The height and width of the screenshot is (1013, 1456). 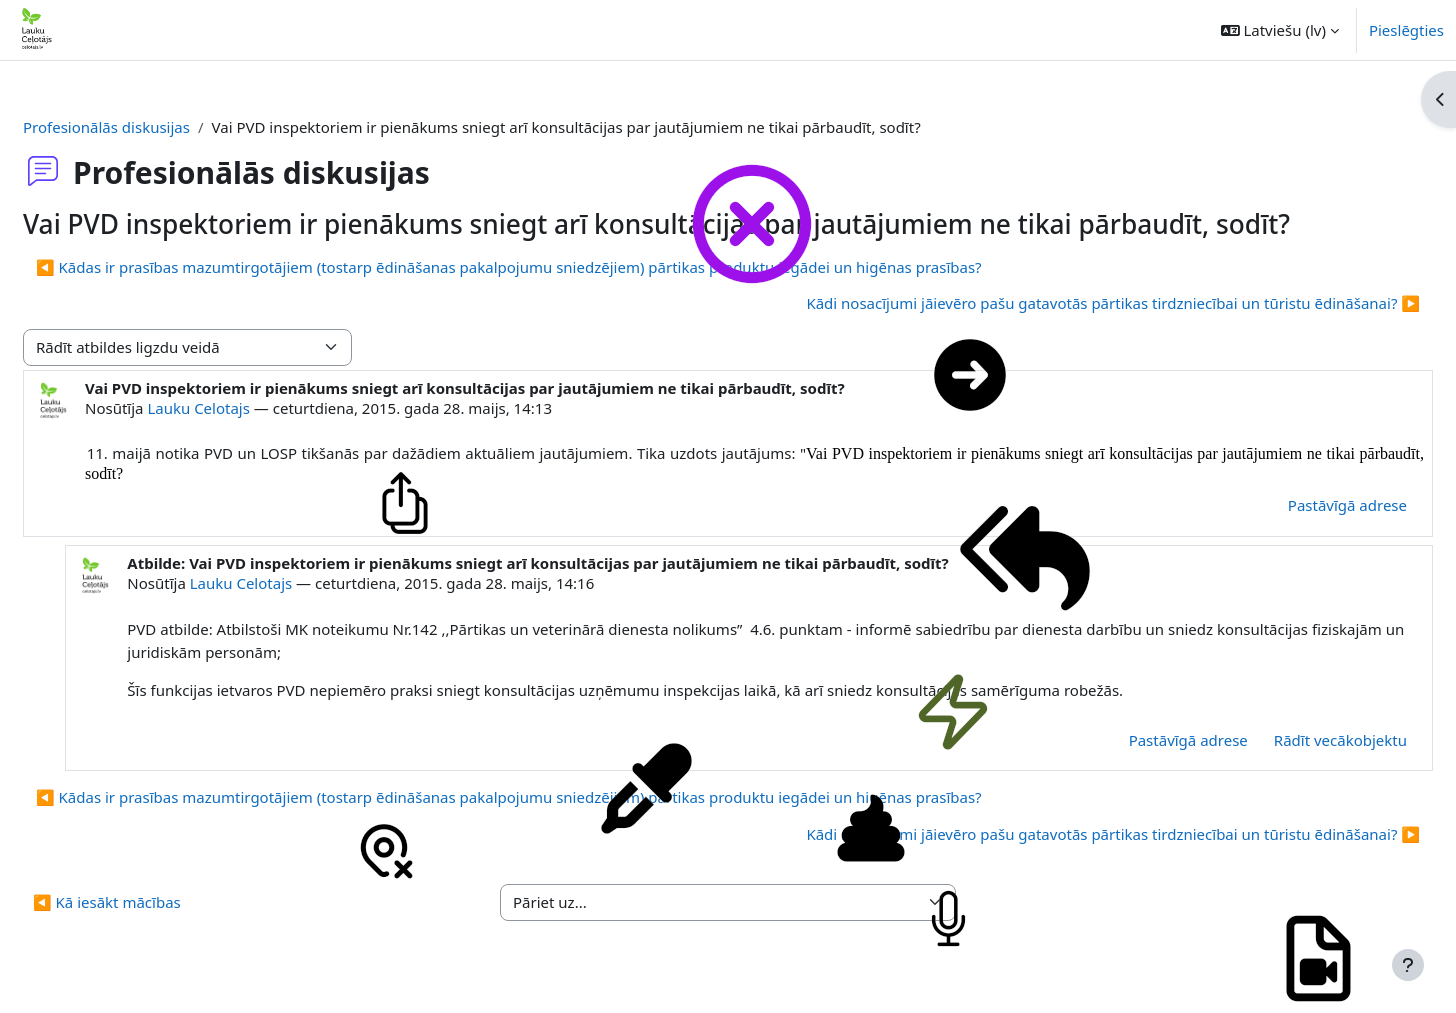 I want to click on reply all to an email or message, so click(x=1025, y=560).